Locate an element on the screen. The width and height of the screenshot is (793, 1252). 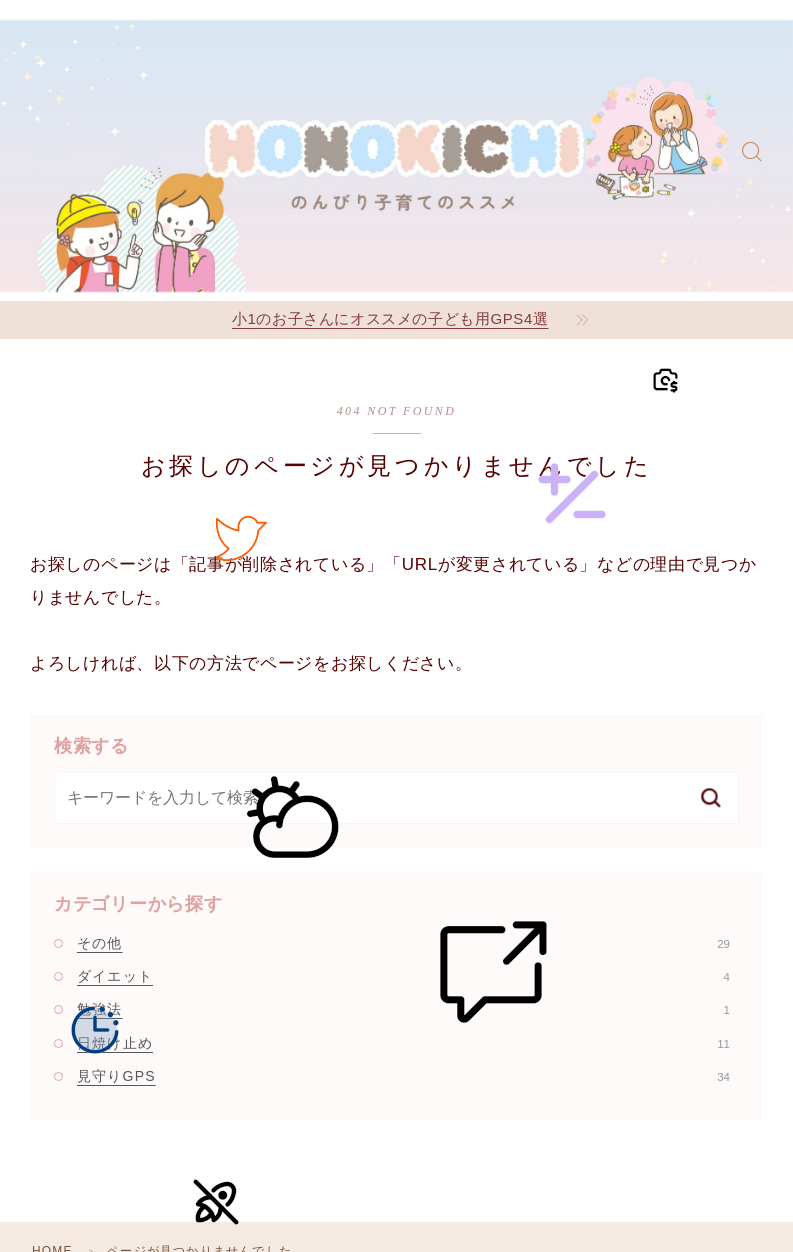
purchase or rent camera equipment is located at coordinates (665, 379).